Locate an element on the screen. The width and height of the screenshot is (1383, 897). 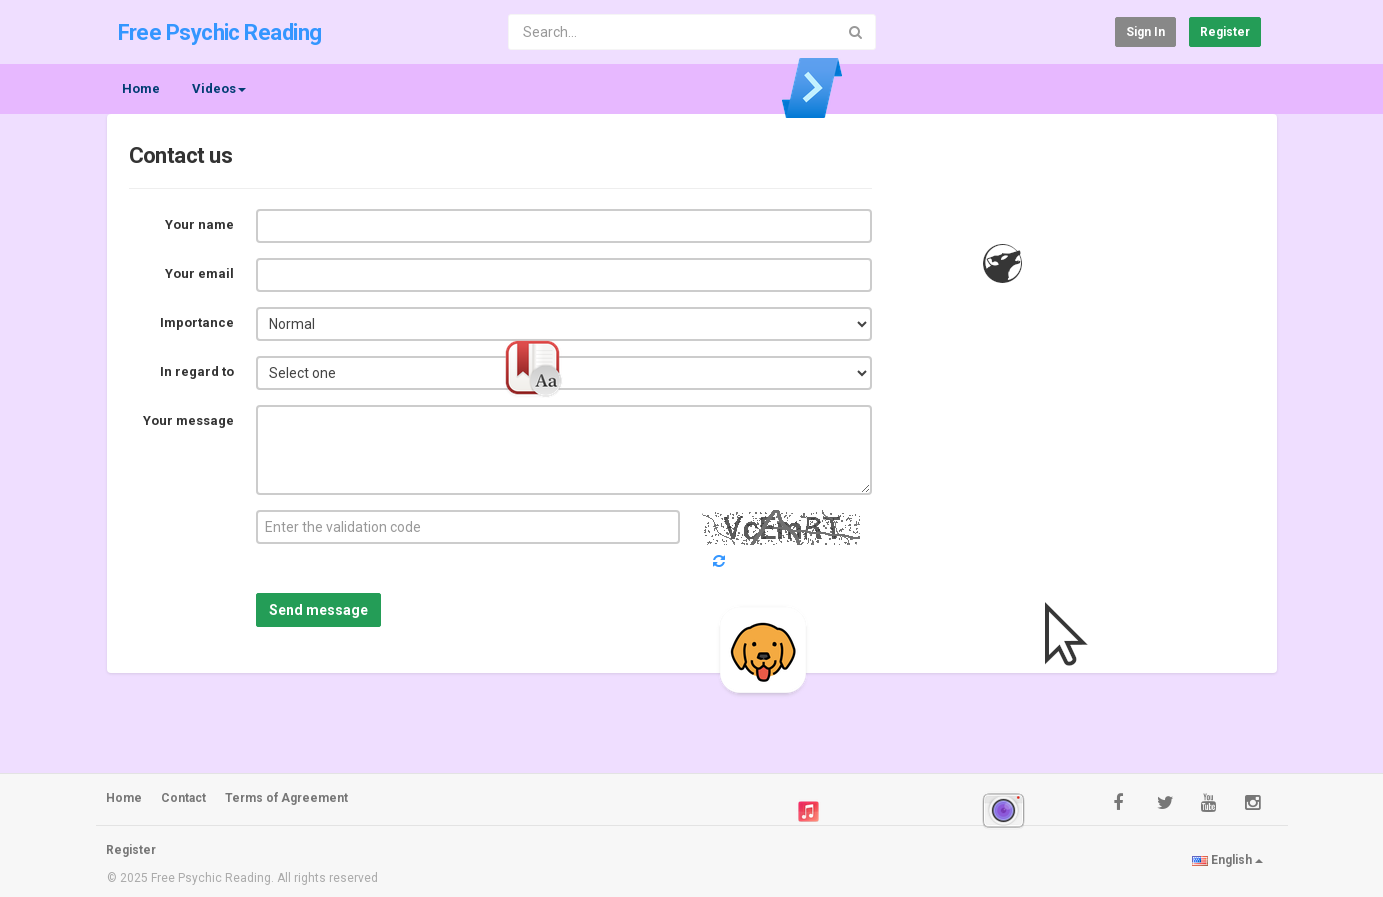
open bruno API client is located at coordinates (763, 650).